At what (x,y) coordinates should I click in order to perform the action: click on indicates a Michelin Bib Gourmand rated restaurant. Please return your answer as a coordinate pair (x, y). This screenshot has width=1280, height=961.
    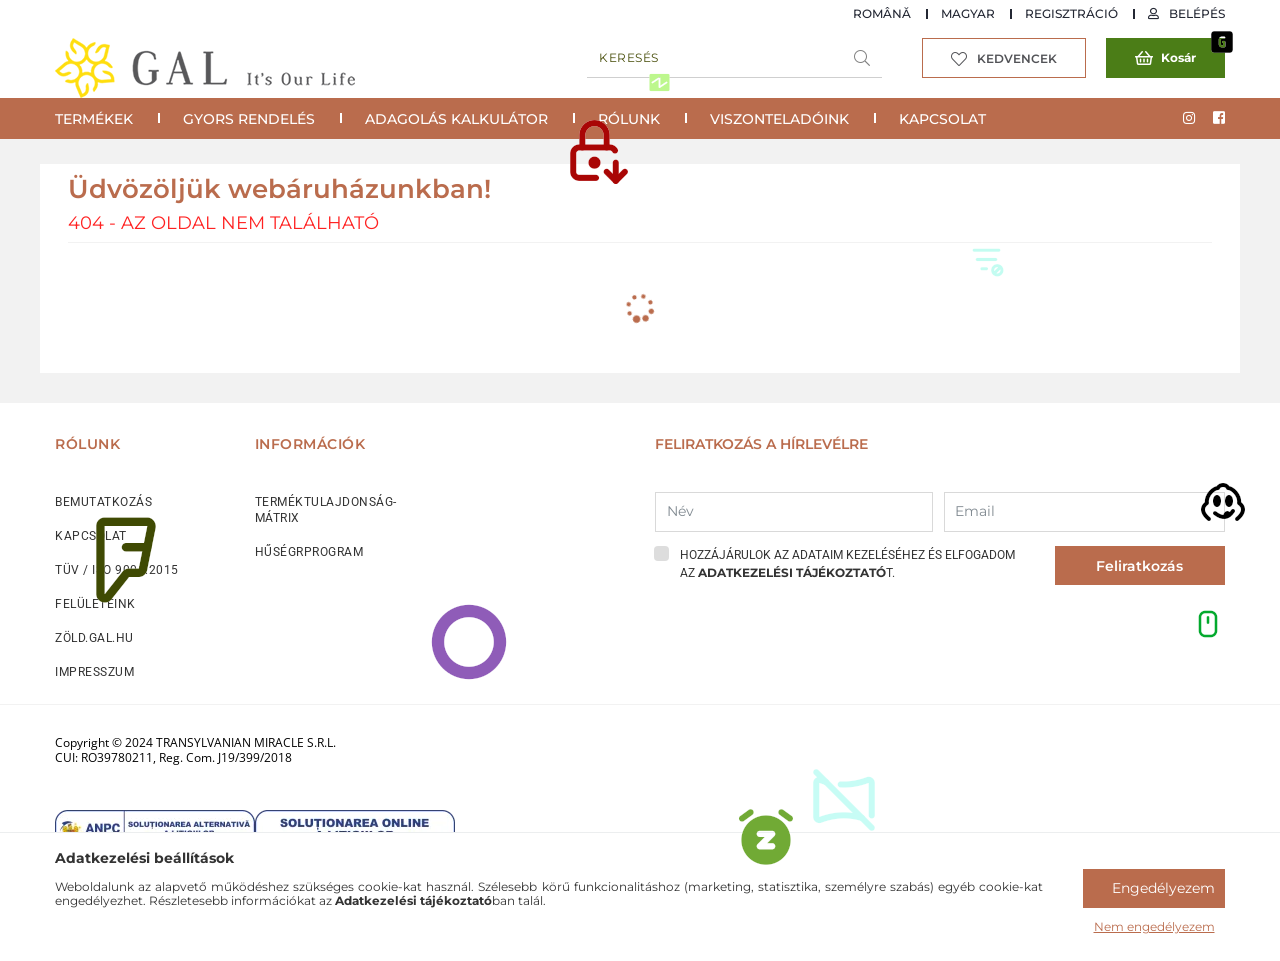
    Looking at the image, I should click on (1223, 503).